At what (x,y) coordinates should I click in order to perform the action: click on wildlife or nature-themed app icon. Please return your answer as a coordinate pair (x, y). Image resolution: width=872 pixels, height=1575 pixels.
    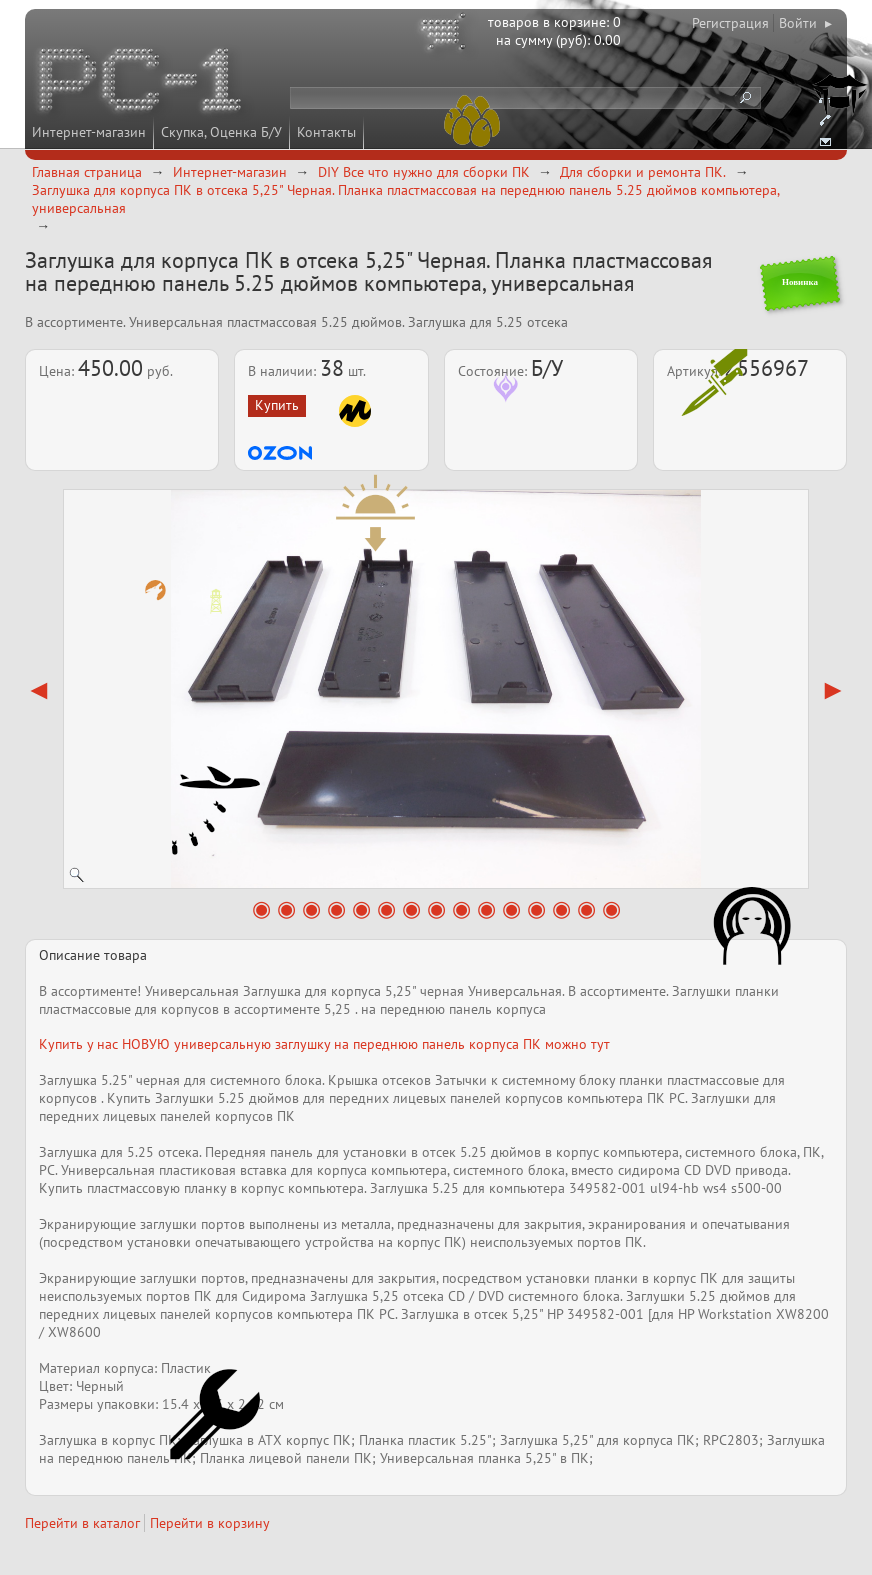
    Looking at the image, I should click on (155, 590).